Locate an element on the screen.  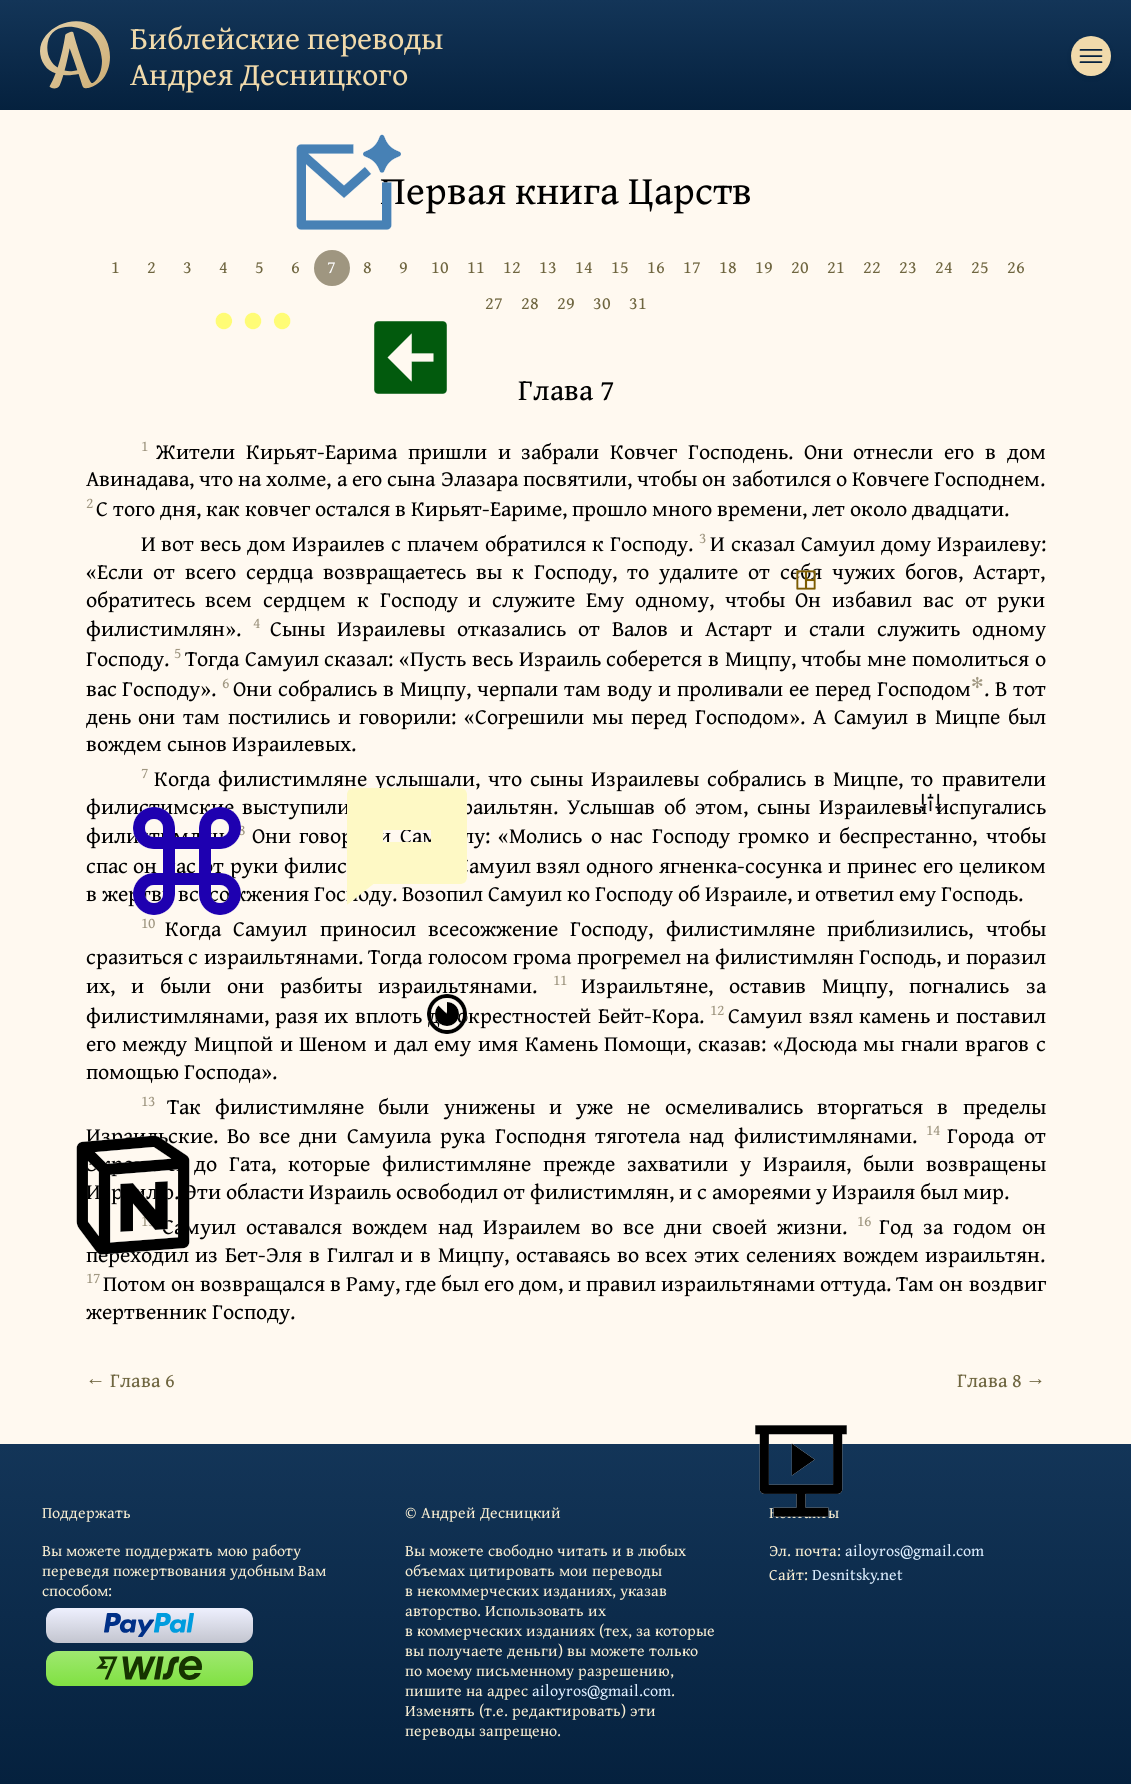
open messaging or chat is located at coordinates (407, 842).